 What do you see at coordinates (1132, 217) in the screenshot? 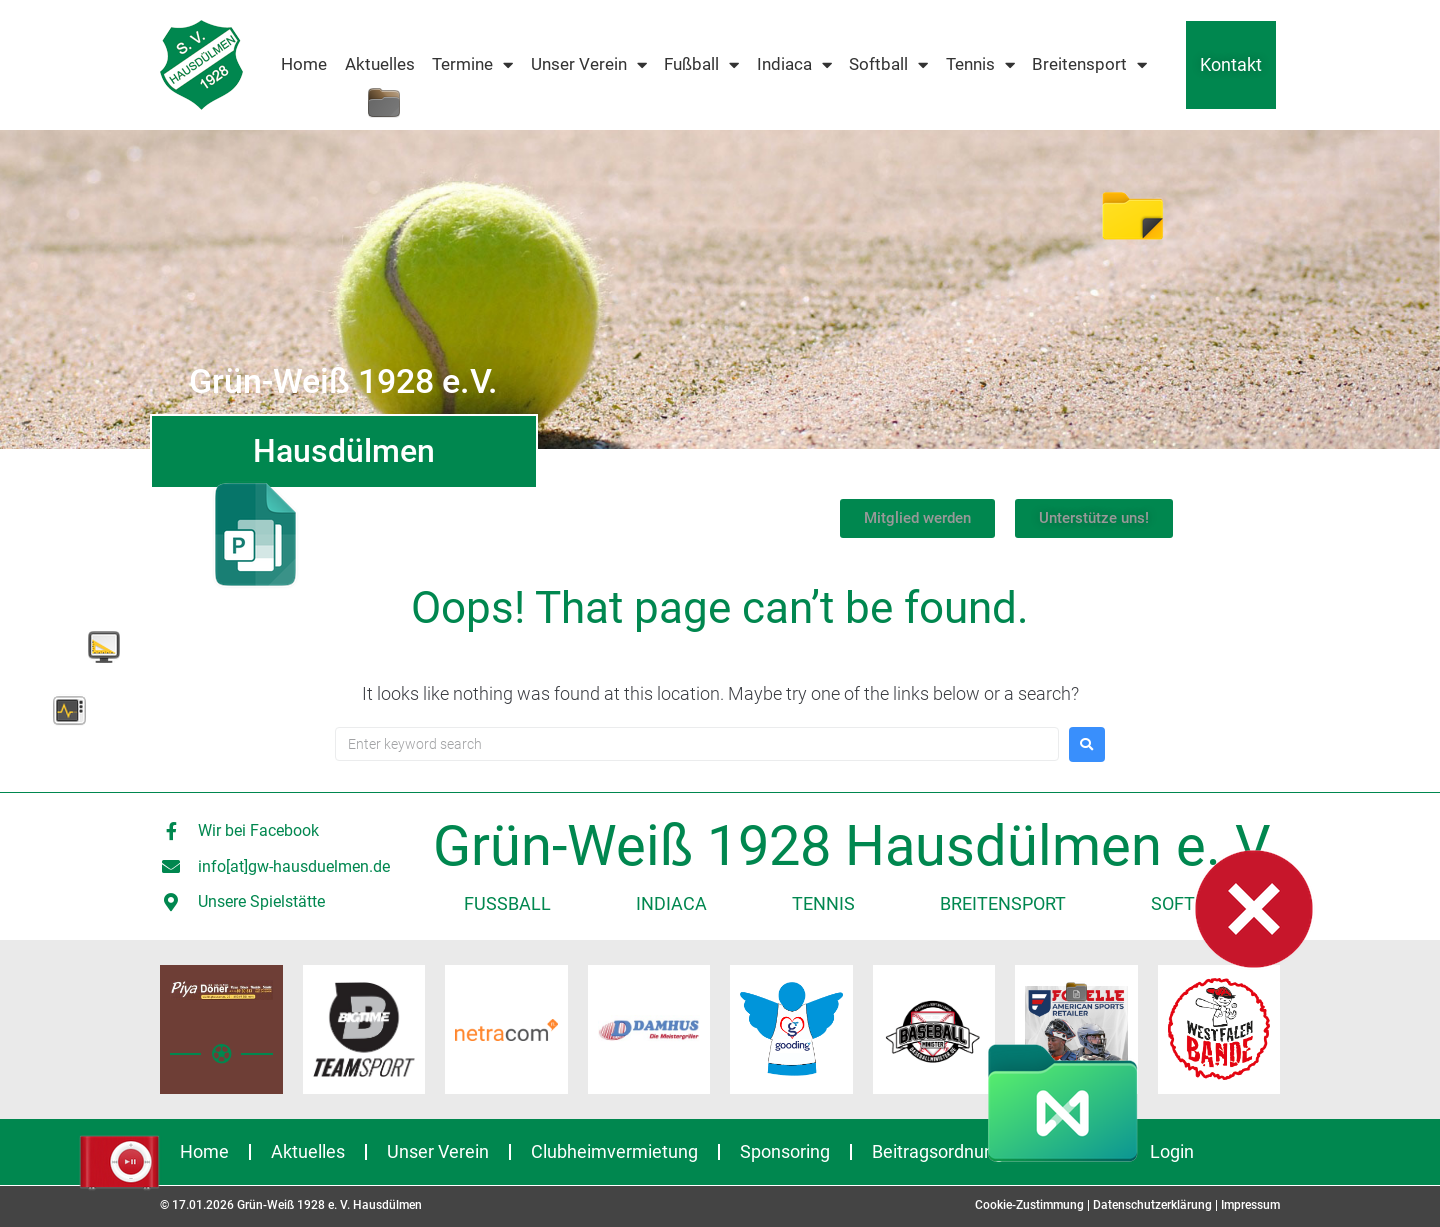
I see `open sticky notes folder` at bounding box center [1132, 217].